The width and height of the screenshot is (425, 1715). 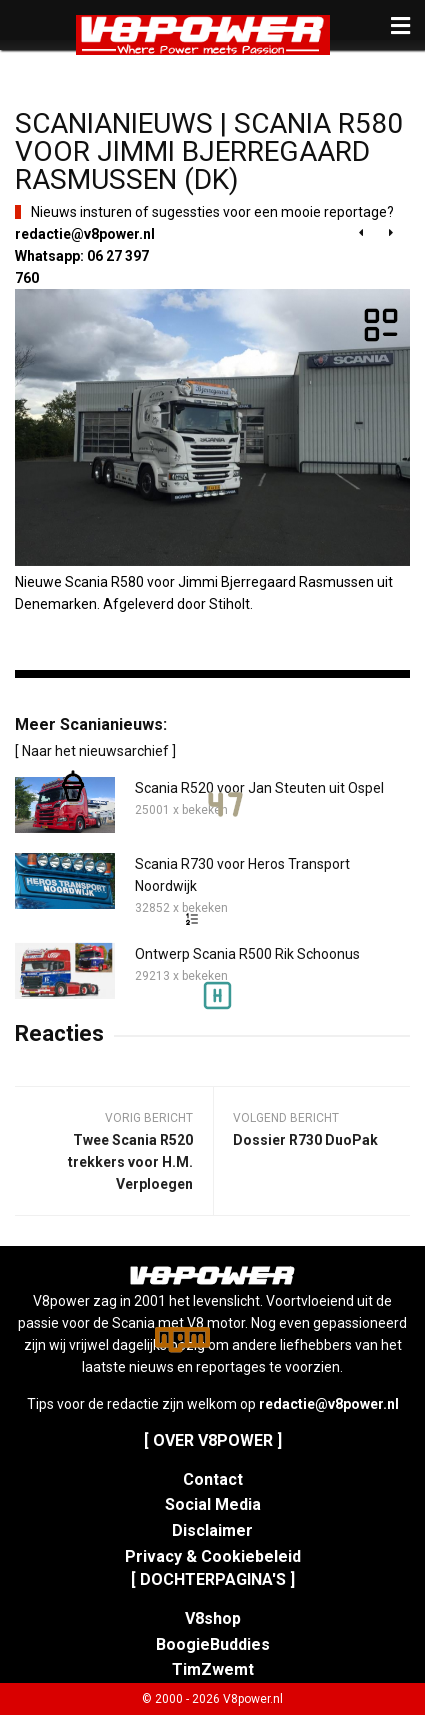 What do you see at coordinates (217, 995) in the screenshot?
I see `find nearby hospitals or medical facilities` at bounding box center [217, 995].